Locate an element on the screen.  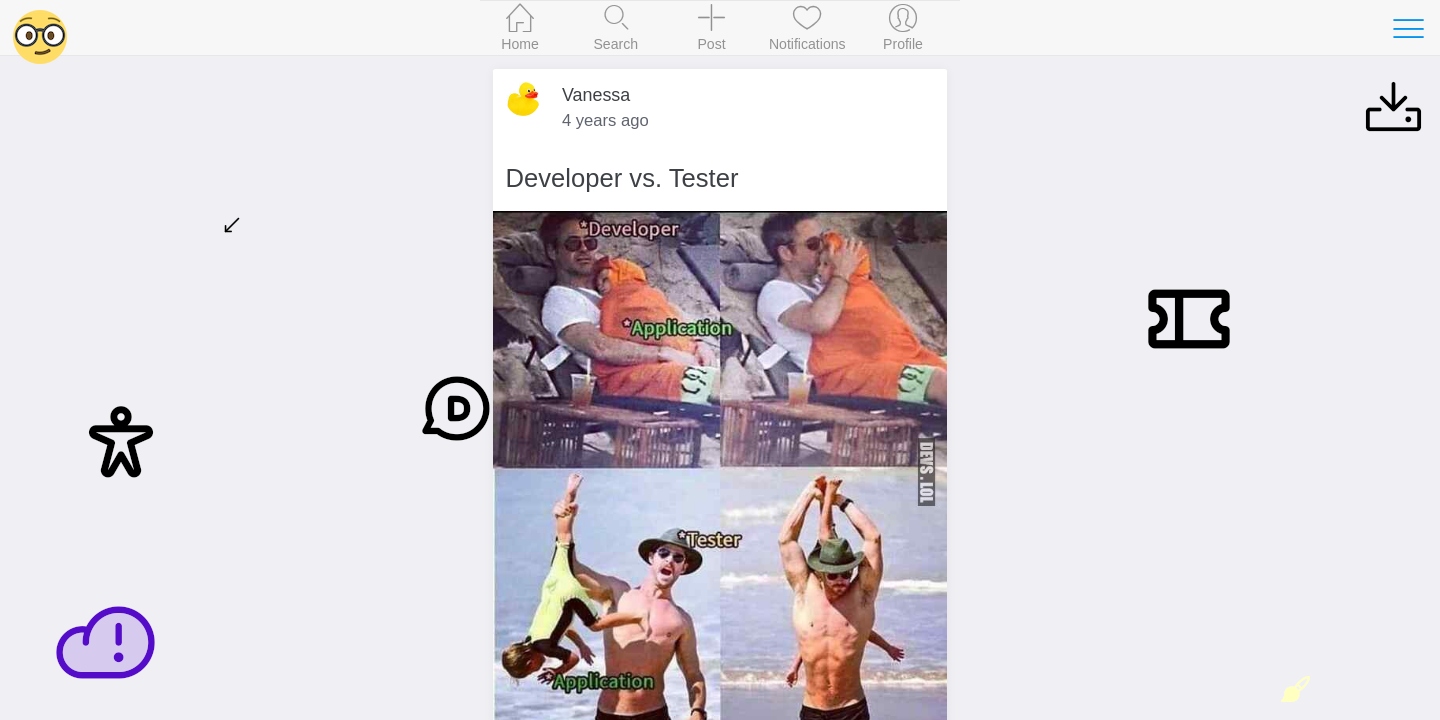
access drawing or painting tools is located at coordinates (1296, 689).